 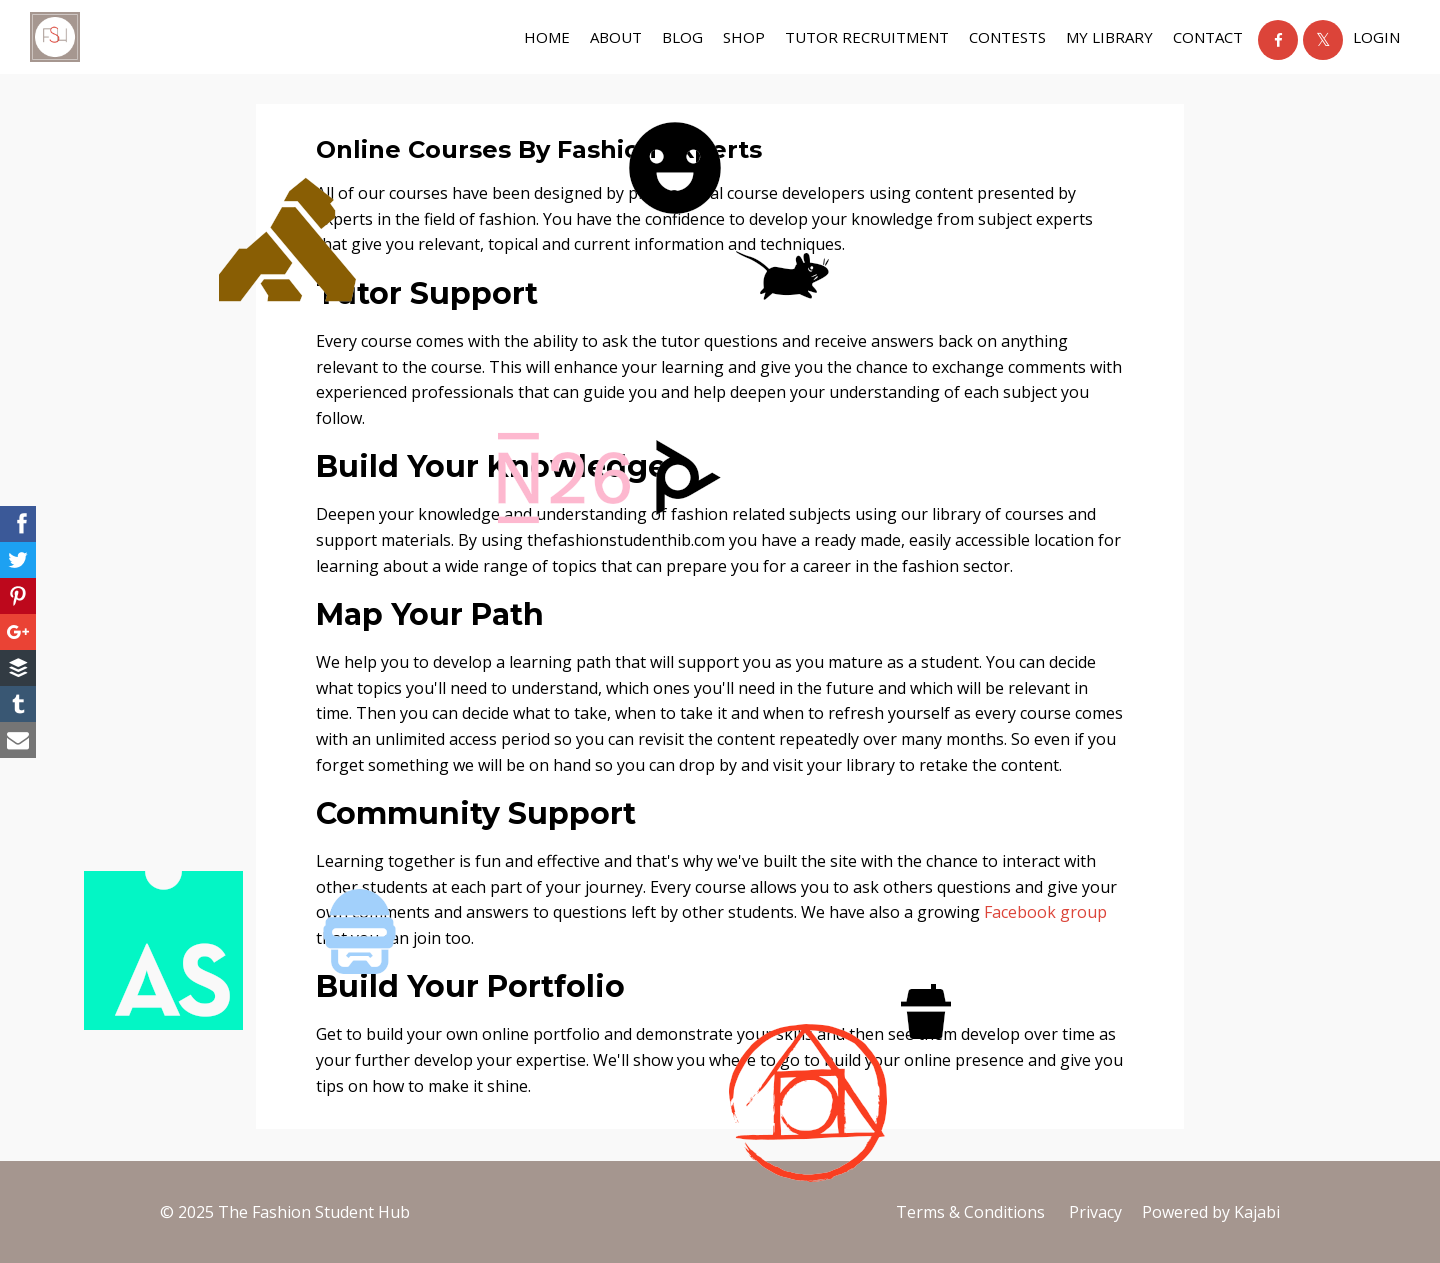 I want to click on add an emoji or reaction, so click(x=675, y=168).